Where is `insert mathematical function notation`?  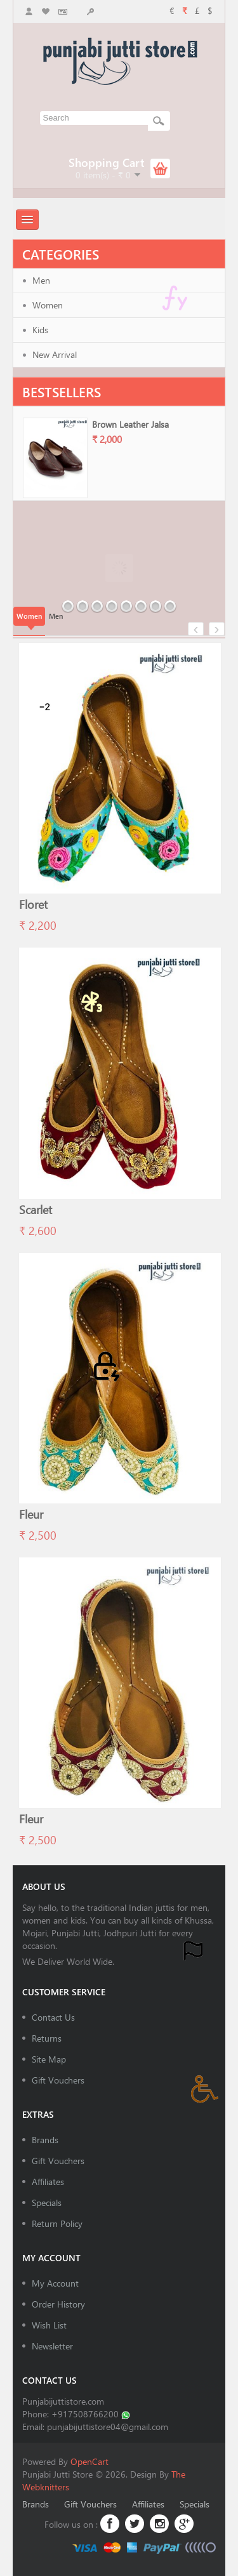
insert mathematical function notation is located at coordinates (175, 298).